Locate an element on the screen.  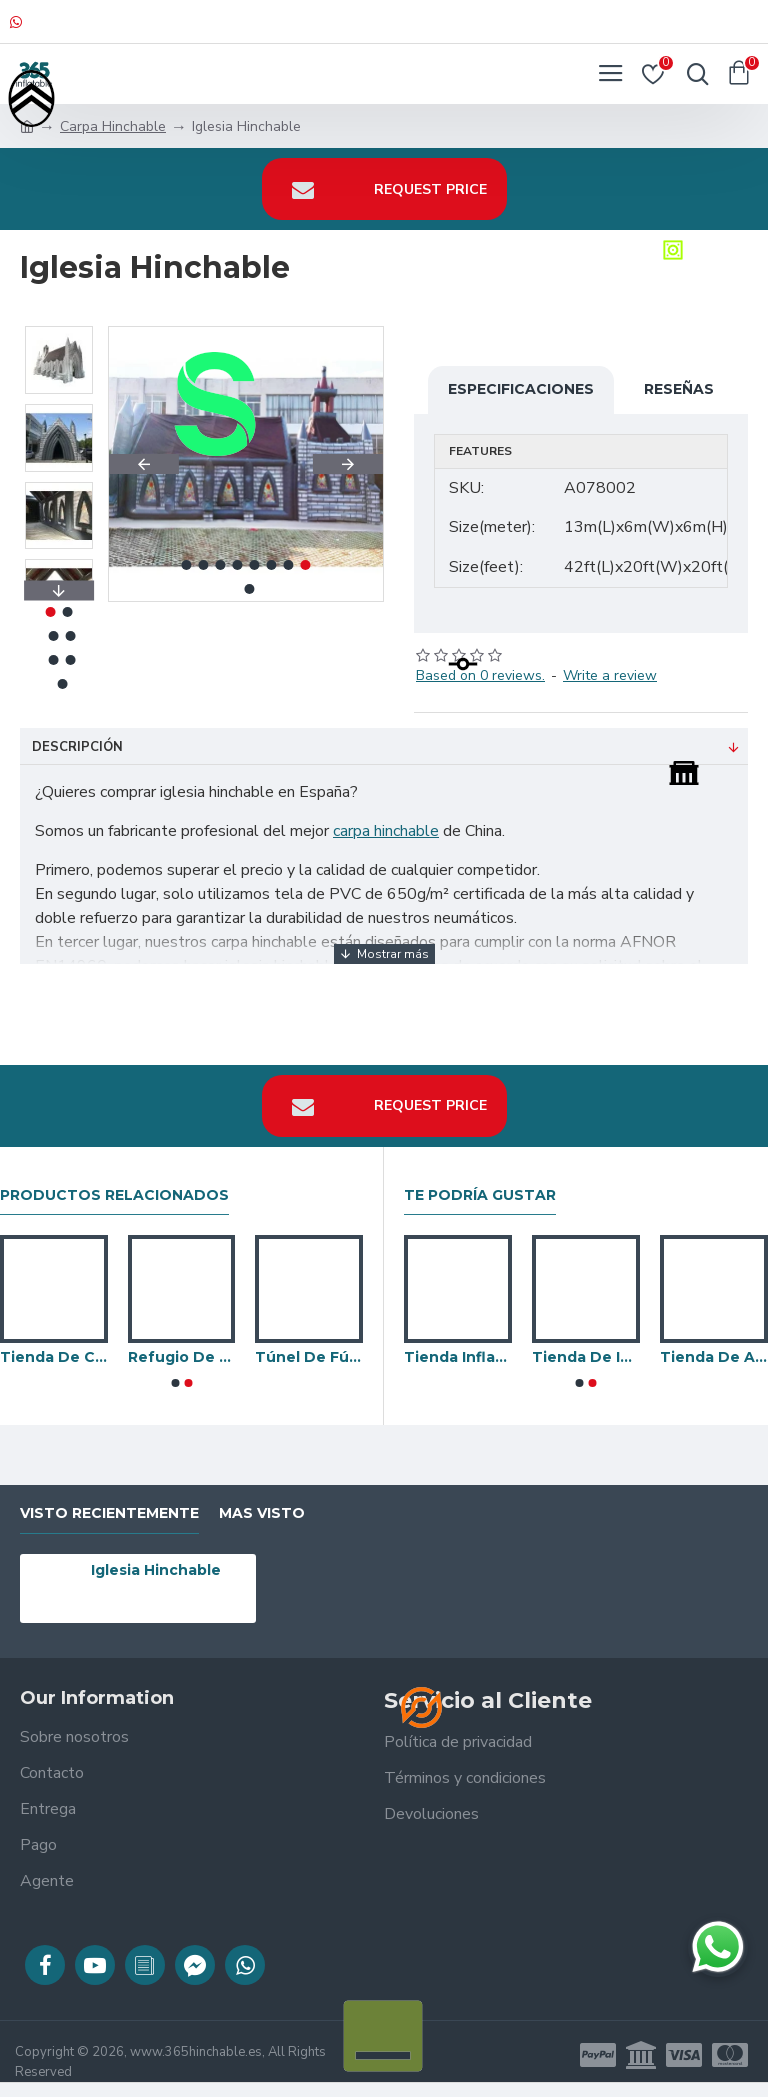
switch to bottom panel layout is located at coordinates (383, 2036).